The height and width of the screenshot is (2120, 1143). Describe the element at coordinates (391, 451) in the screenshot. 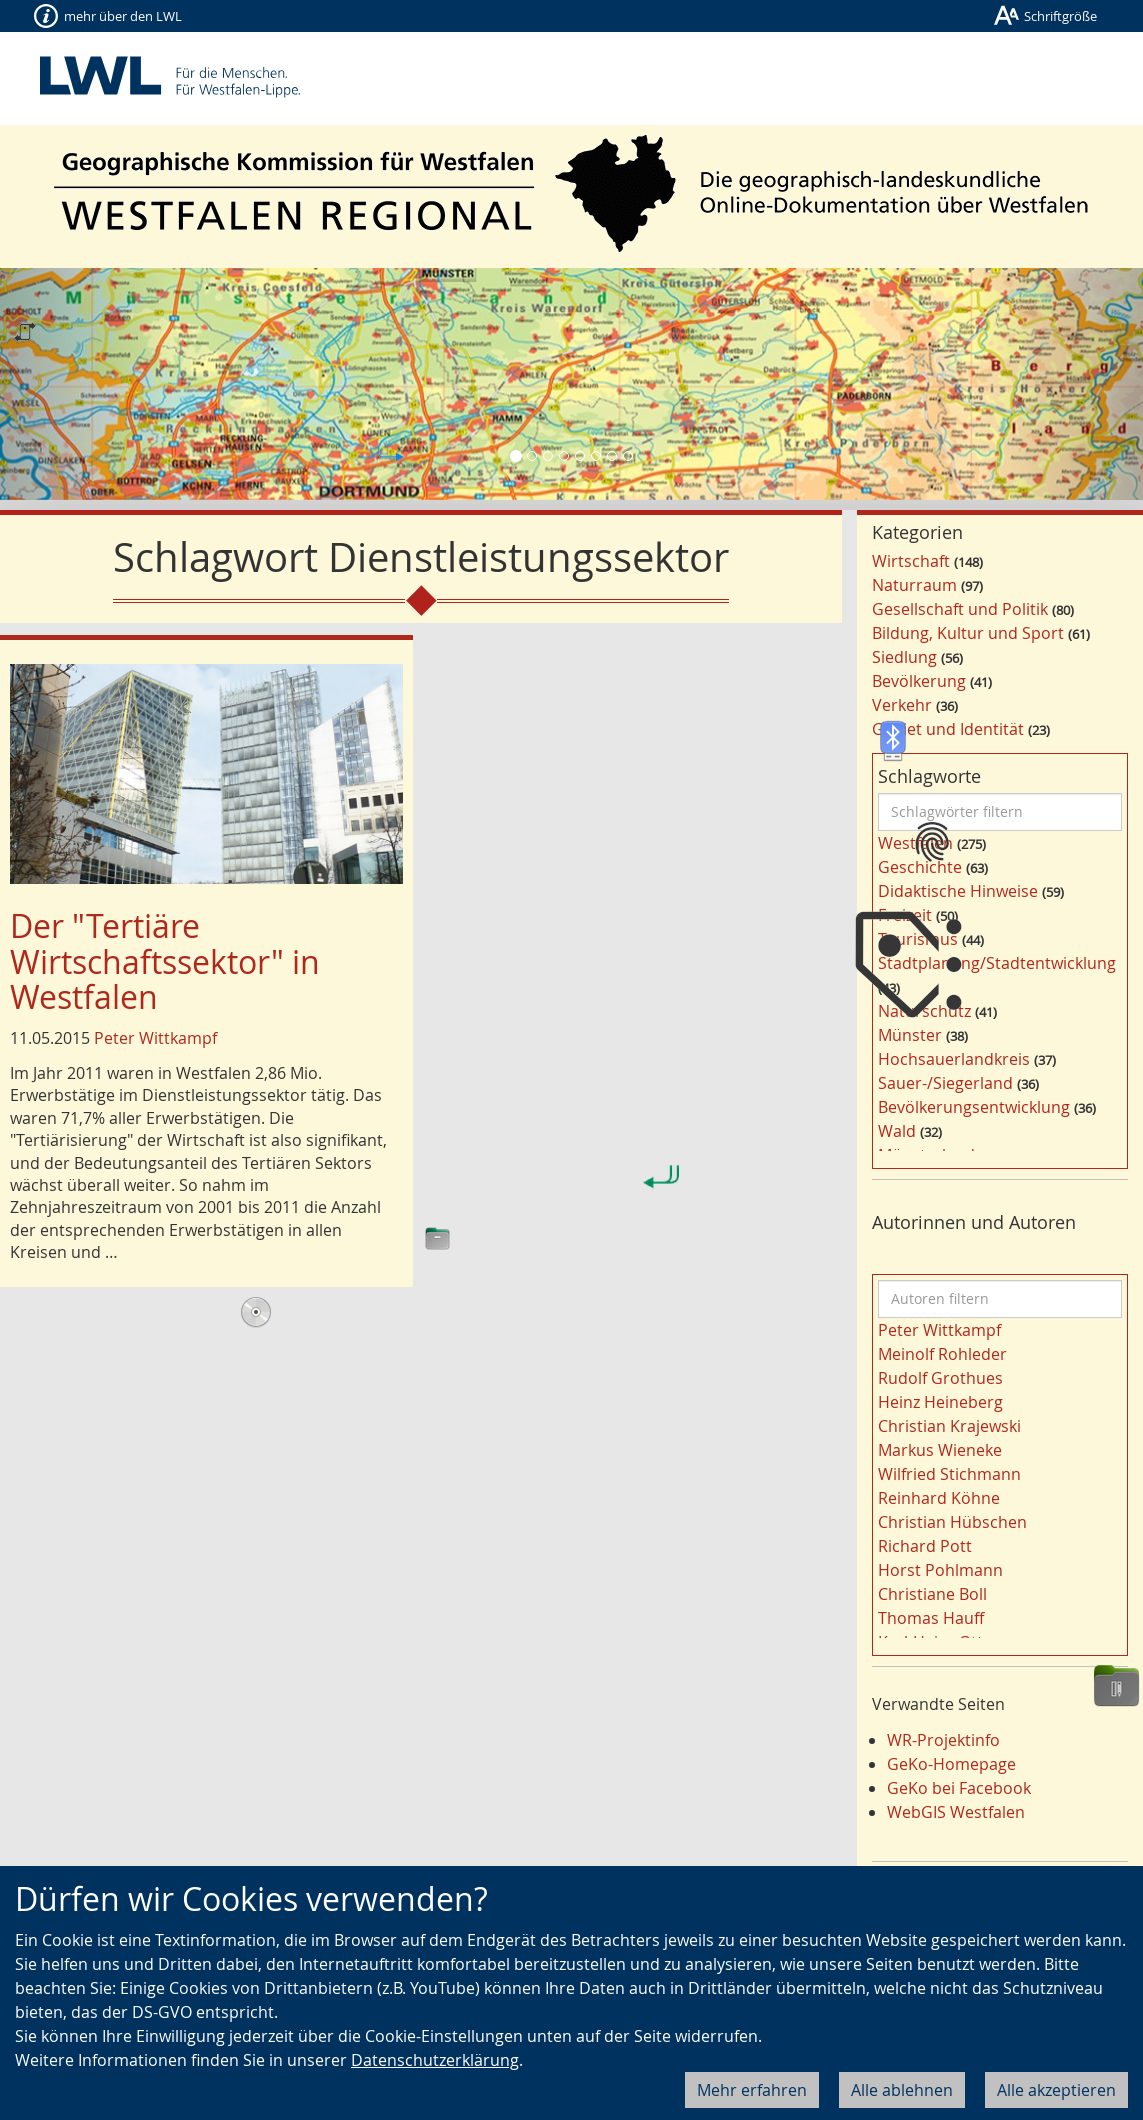

I see `forward this email to another recipient` at that location.